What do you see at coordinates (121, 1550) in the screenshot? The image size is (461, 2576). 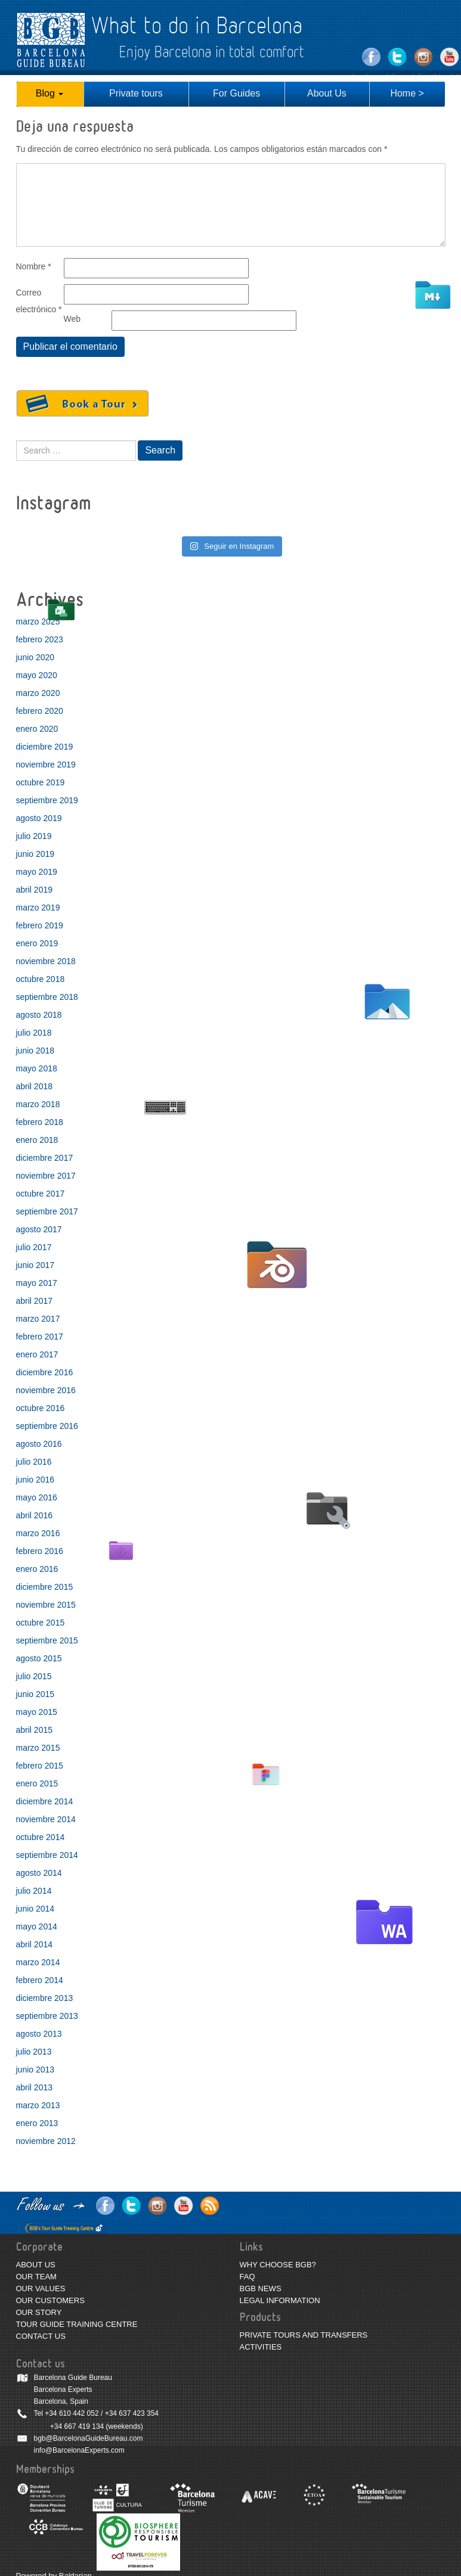 I see `access public or shared folder` at bounding box center [121, 1550].